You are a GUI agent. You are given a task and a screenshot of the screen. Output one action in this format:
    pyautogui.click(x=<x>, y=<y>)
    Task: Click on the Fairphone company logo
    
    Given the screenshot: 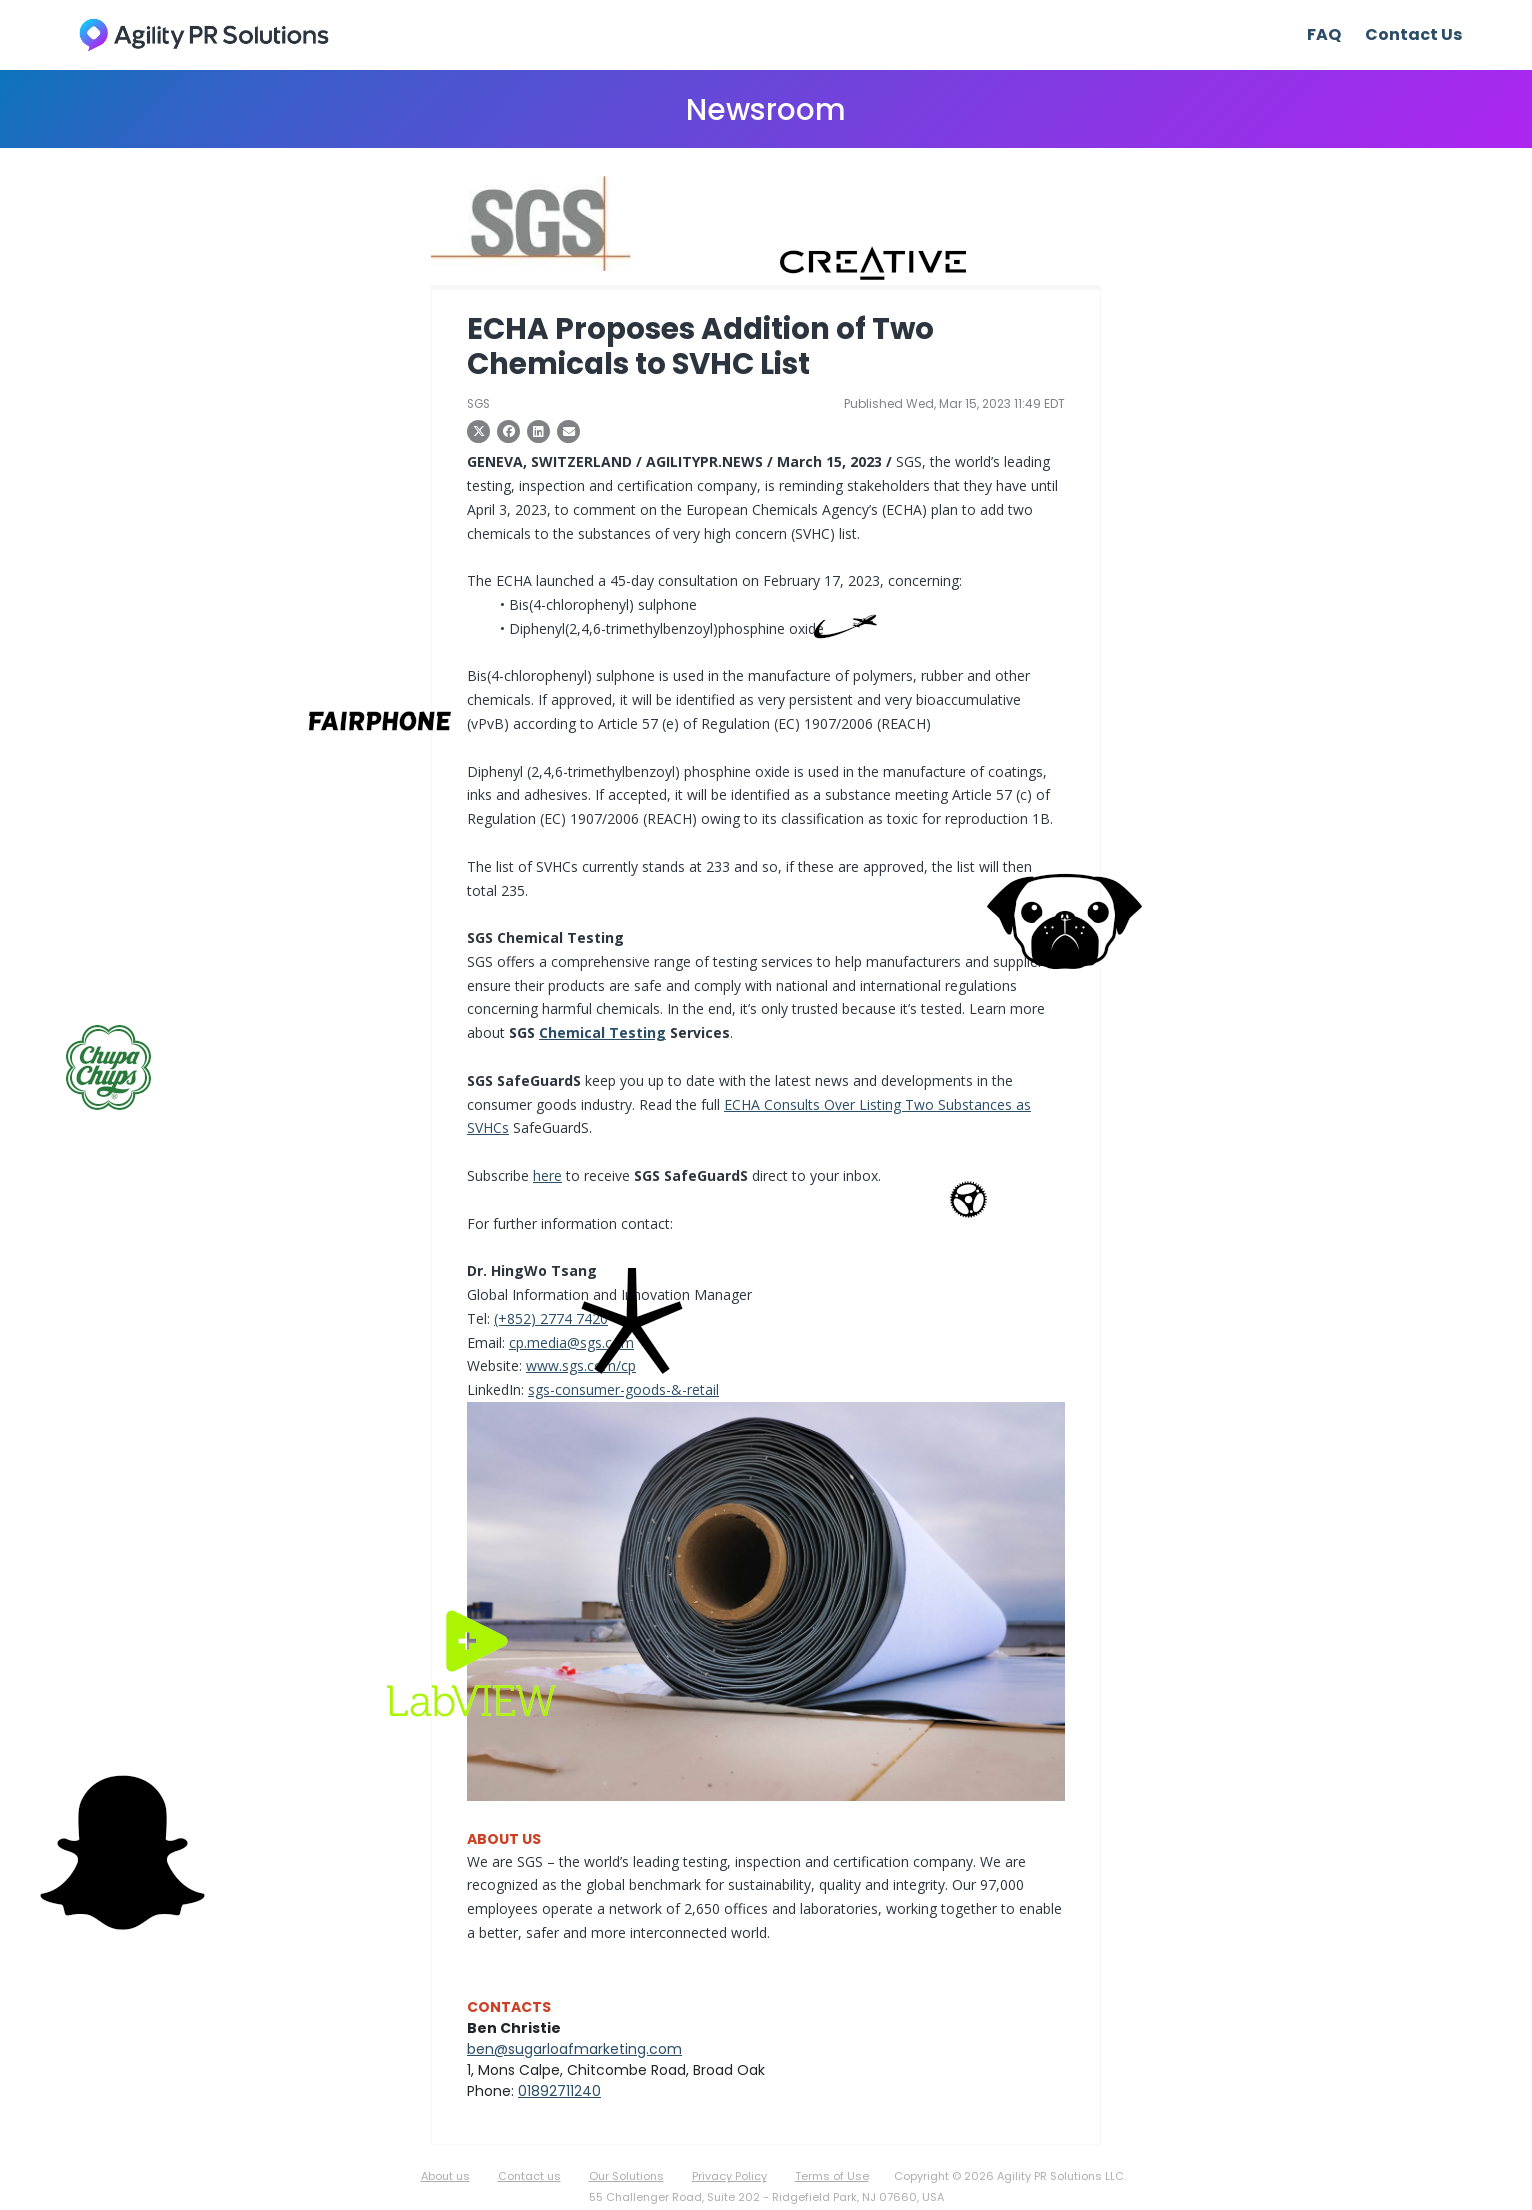 What is the action you would take?
    pyautogui.click(x=380, y=721)
    